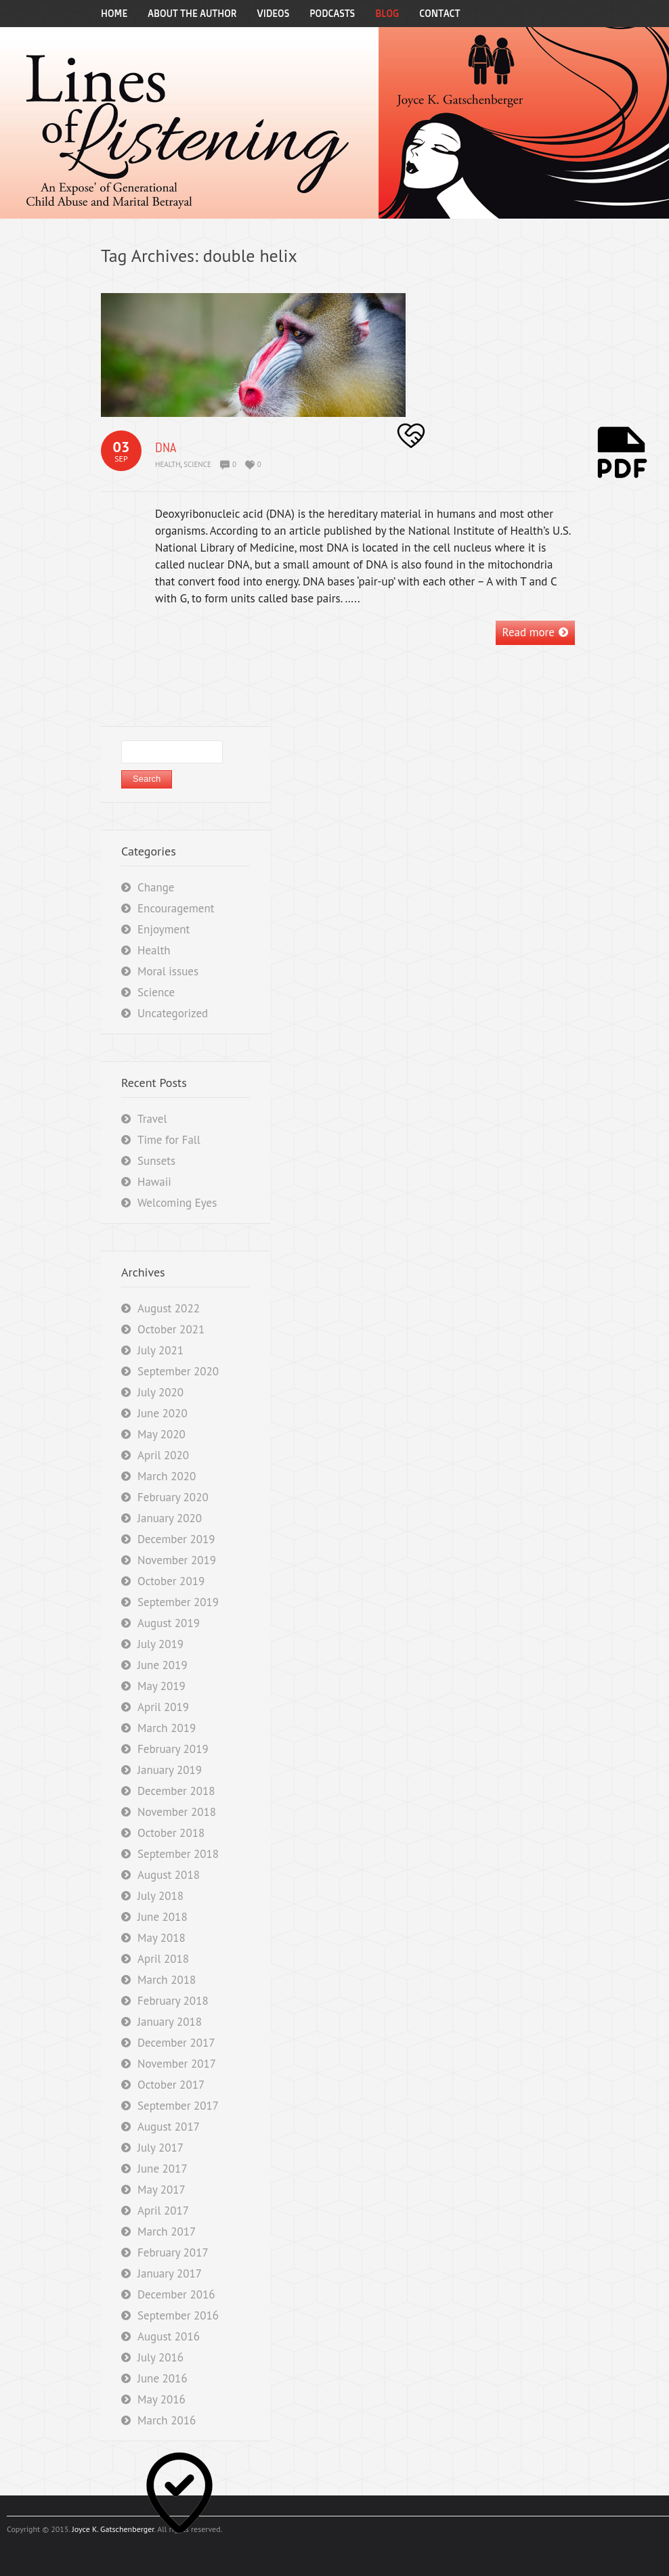  What do you see at coordinates (179, 2493) in the screenshot?
I see `confirmed or verified location` at bounding box center [179, 2493].